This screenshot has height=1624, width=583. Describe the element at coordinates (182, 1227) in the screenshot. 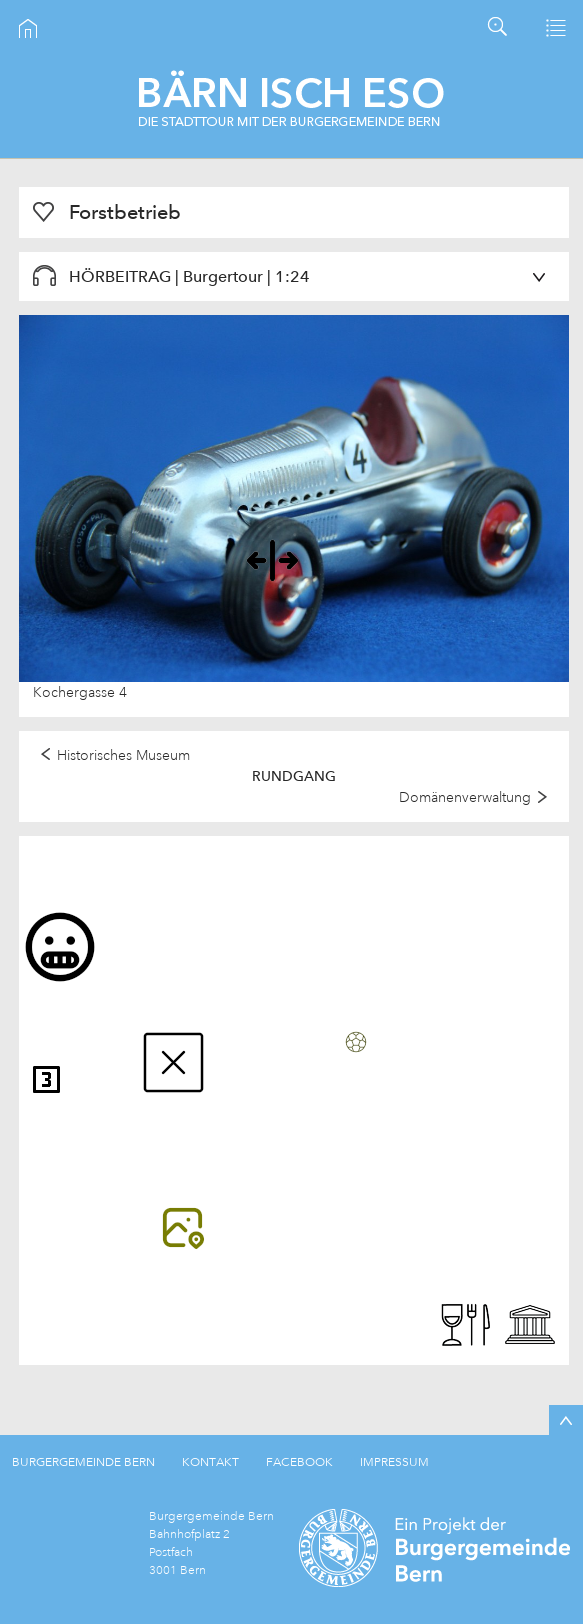

I see `pin a photo to a specific location` at that location.